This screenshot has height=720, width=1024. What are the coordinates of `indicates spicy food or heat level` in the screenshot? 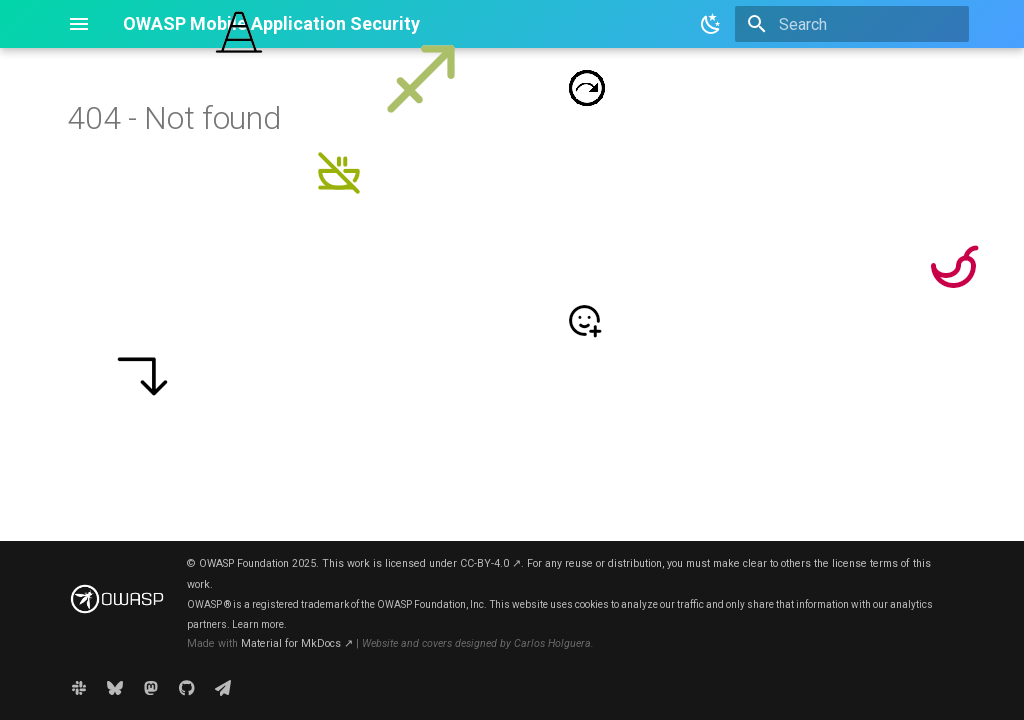 It's located at (956, 268).